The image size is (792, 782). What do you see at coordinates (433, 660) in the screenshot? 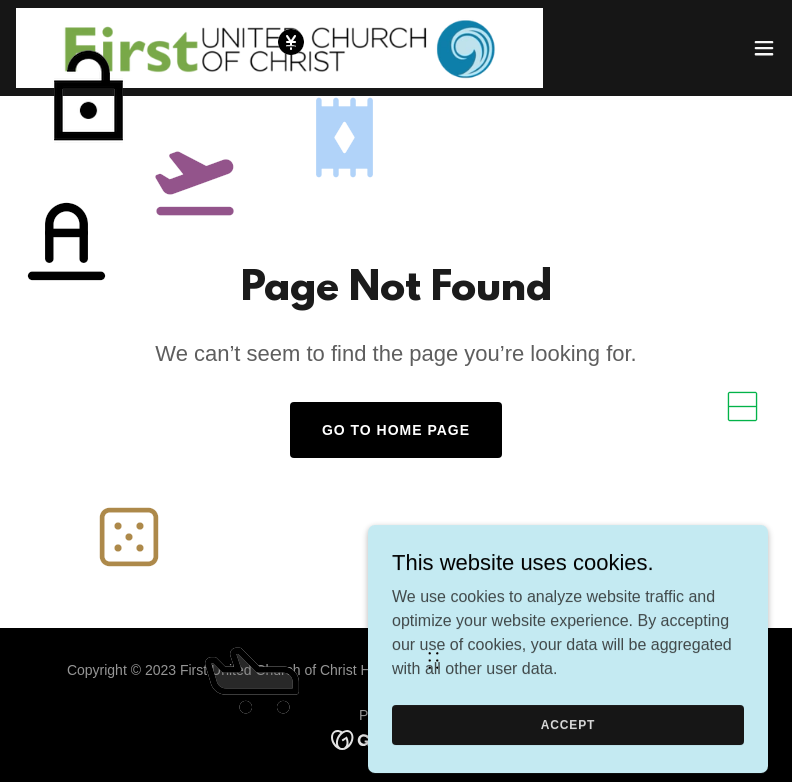
I see `drag to reorder items` at bounding box center [433, 660].